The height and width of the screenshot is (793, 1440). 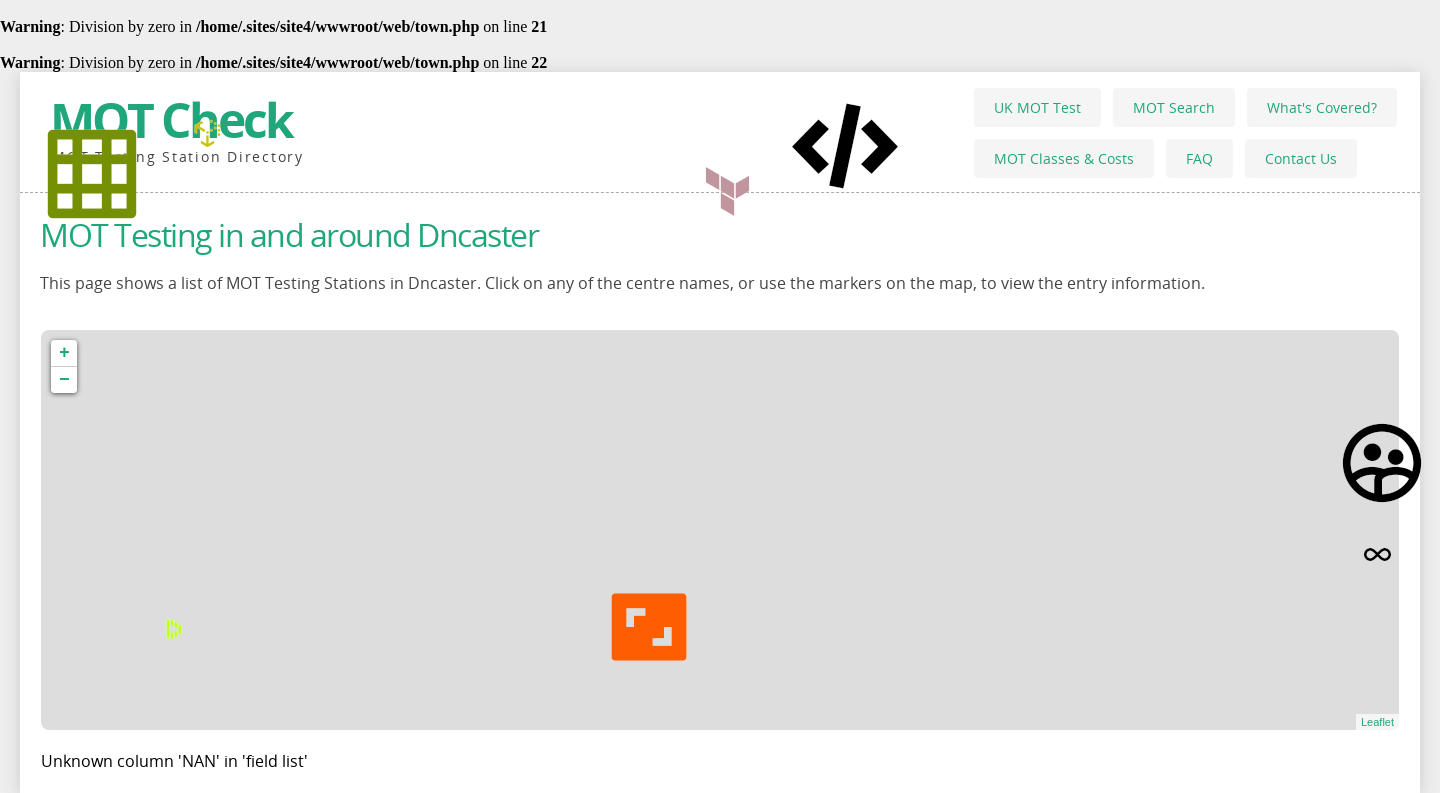 I want to click on devbox logo - a development environment tool, so click(x=845, y=146).